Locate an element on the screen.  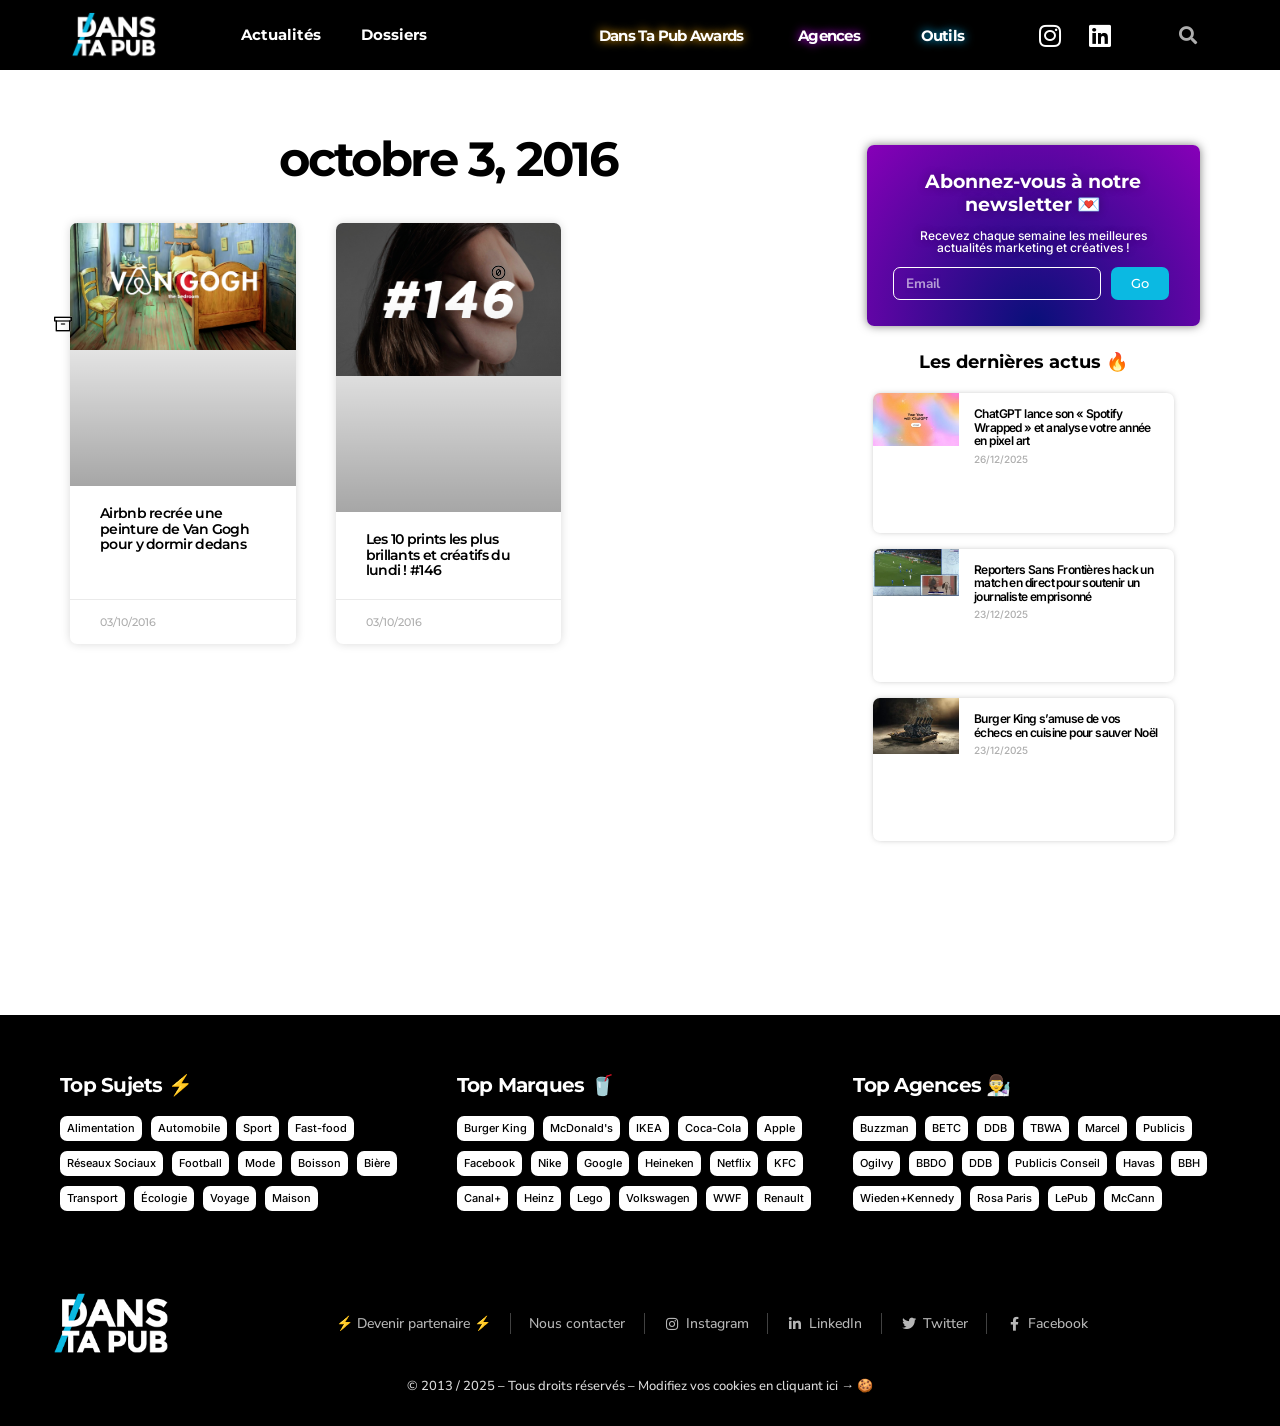
archive this item is located at coordinates (63, 324).